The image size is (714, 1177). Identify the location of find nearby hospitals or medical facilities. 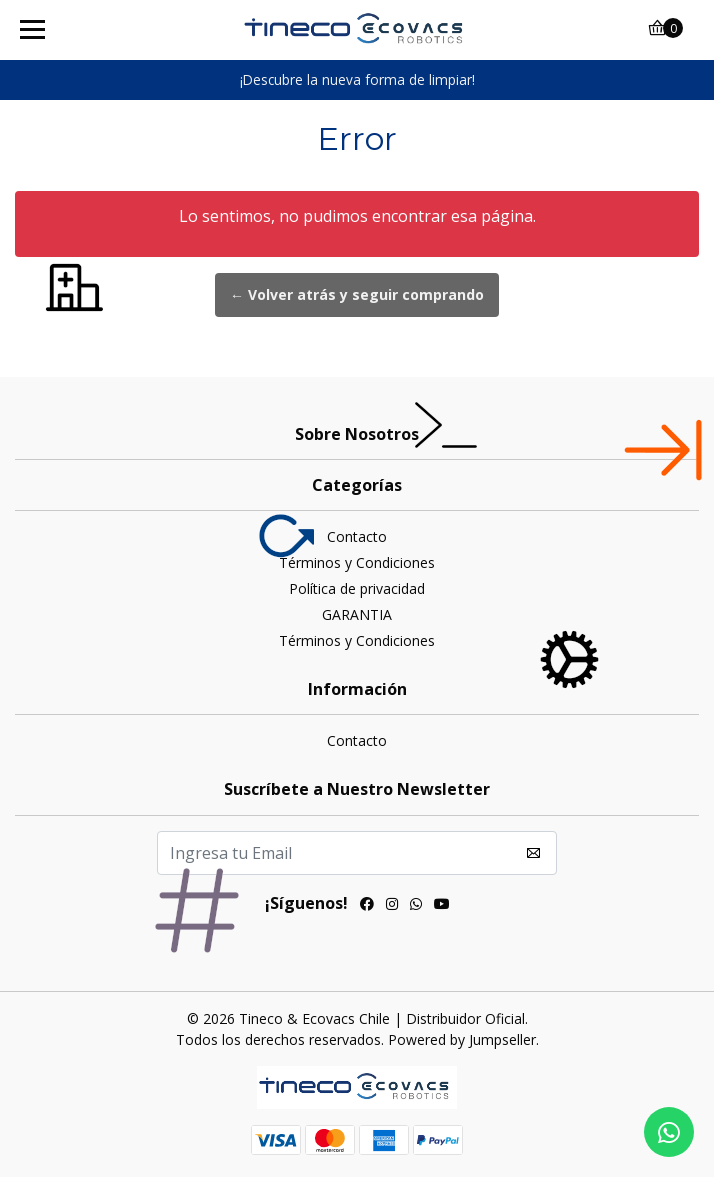
(71, 287).